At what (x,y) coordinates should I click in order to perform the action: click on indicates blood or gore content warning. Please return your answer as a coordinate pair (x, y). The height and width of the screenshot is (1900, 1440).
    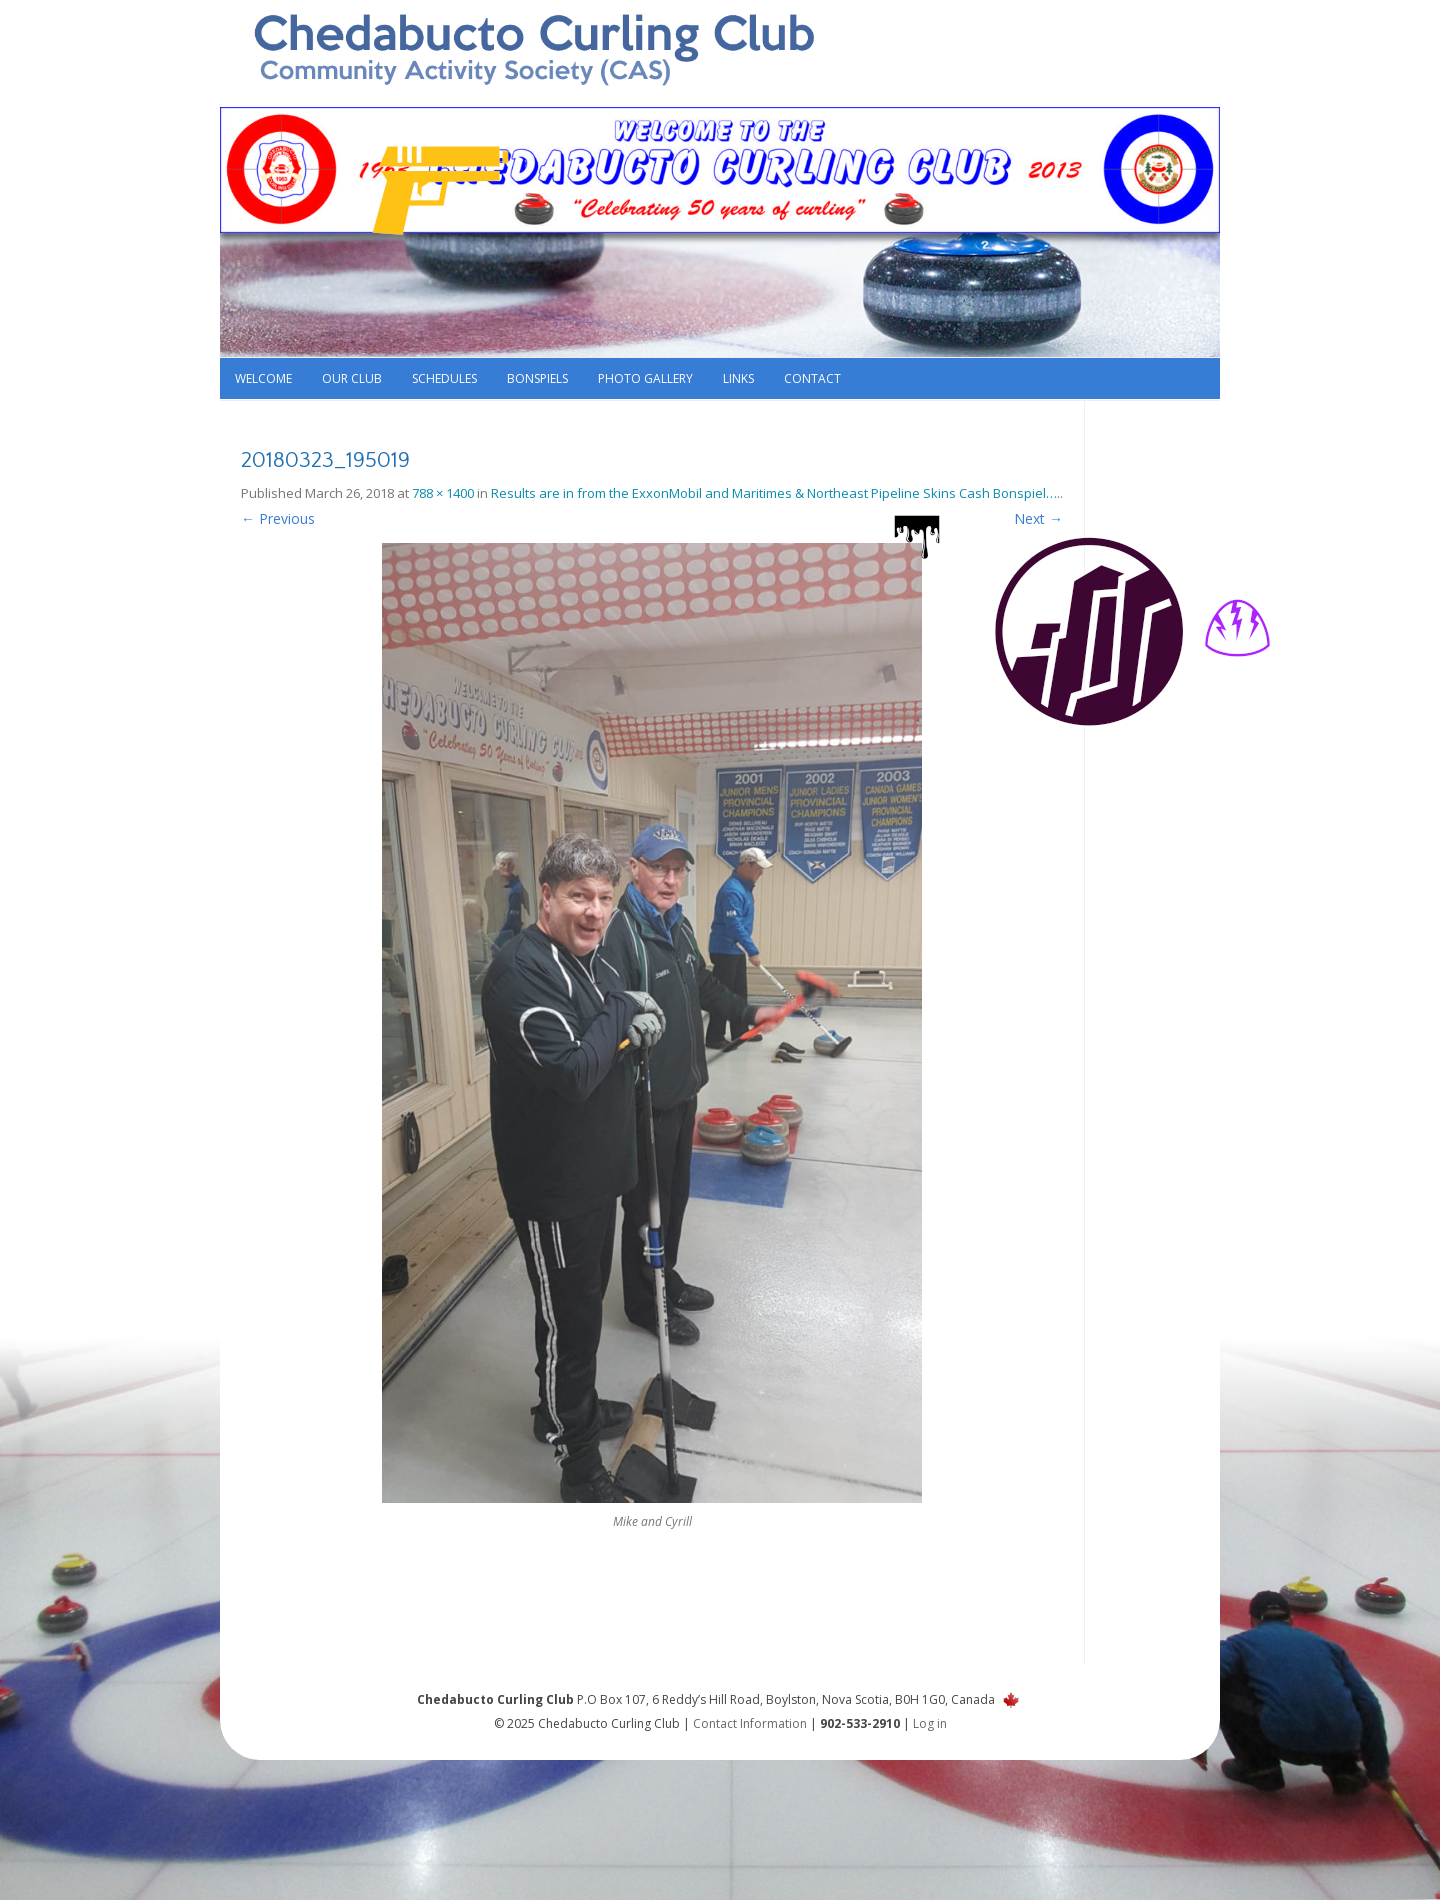
    Looking at the image, I should click on (917, 538).